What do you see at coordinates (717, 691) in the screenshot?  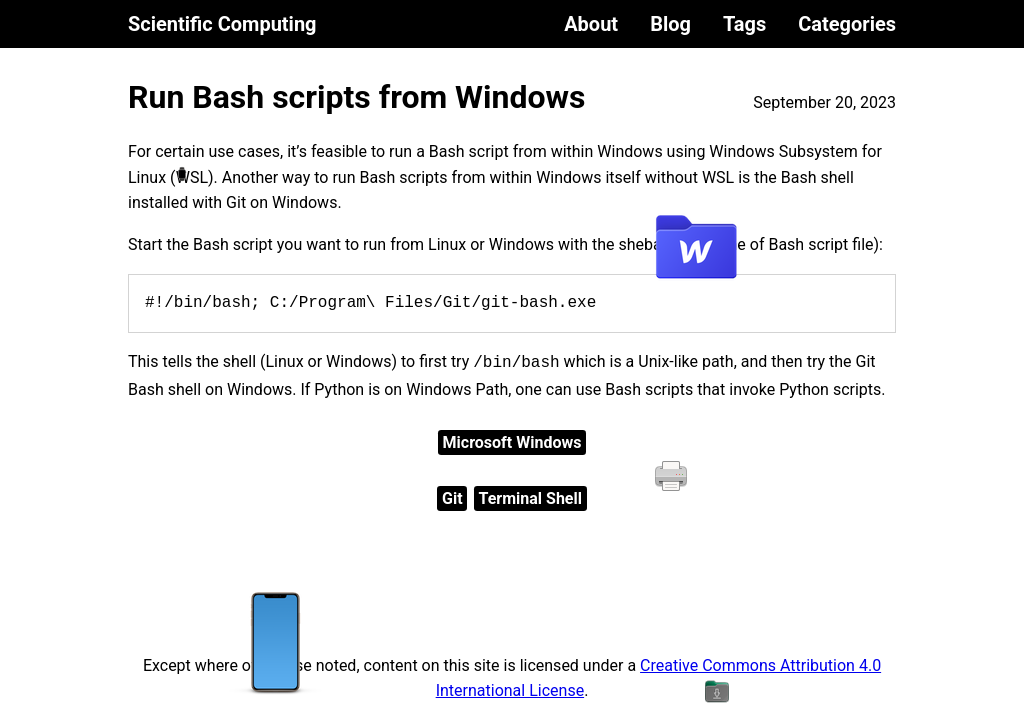 I see `open downloads folder` at bounding box center [717, 691].